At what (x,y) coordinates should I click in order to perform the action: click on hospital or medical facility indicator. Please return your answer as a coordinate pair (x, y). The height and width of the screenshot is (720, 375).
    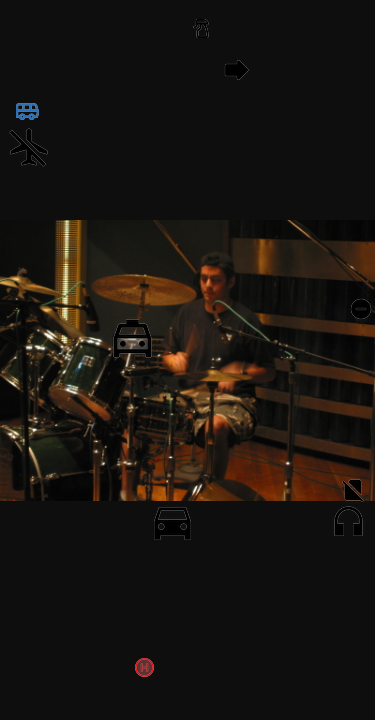
    Looking at the image, I should click on (144, 667).